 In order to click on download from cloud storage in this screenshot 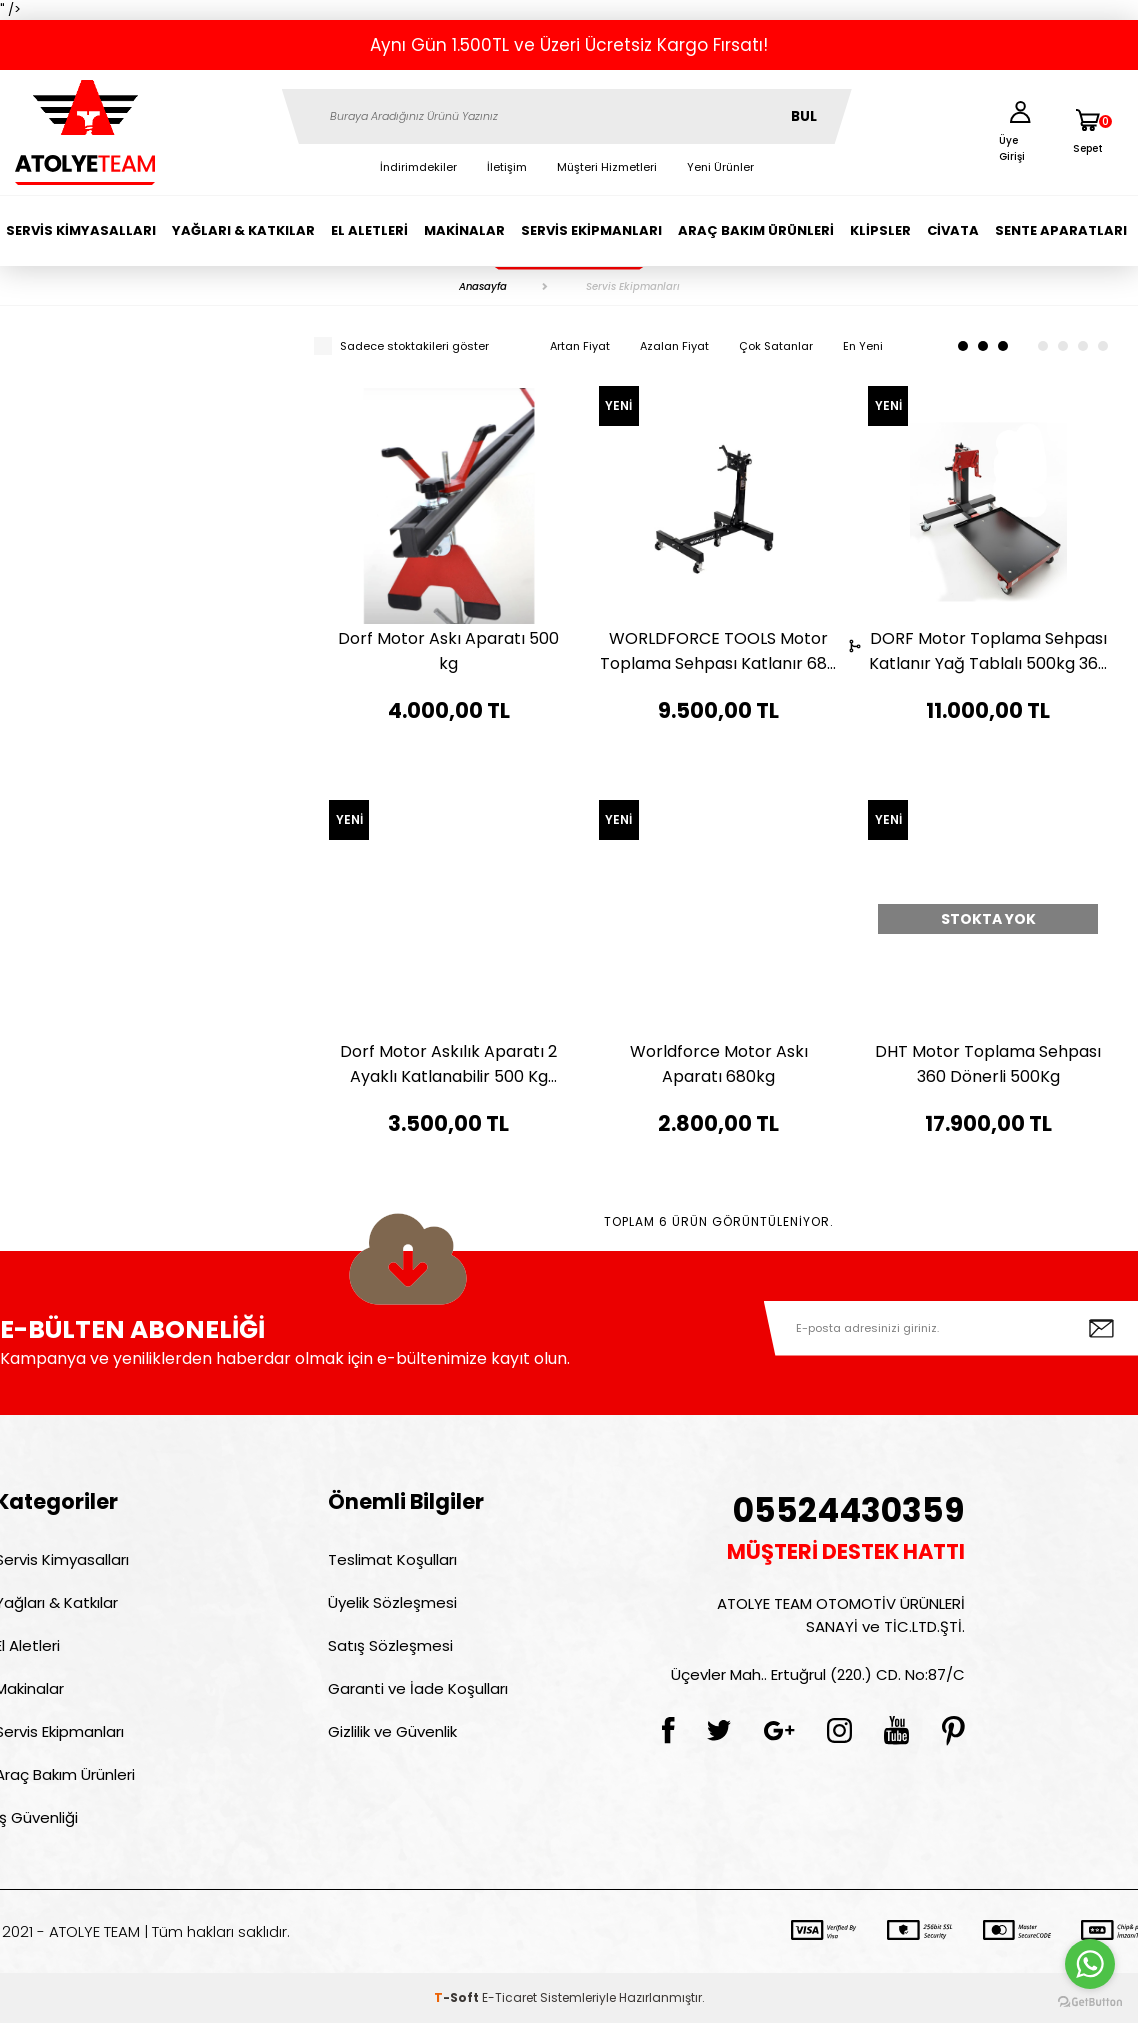, I will do `click(408, 1259)`.